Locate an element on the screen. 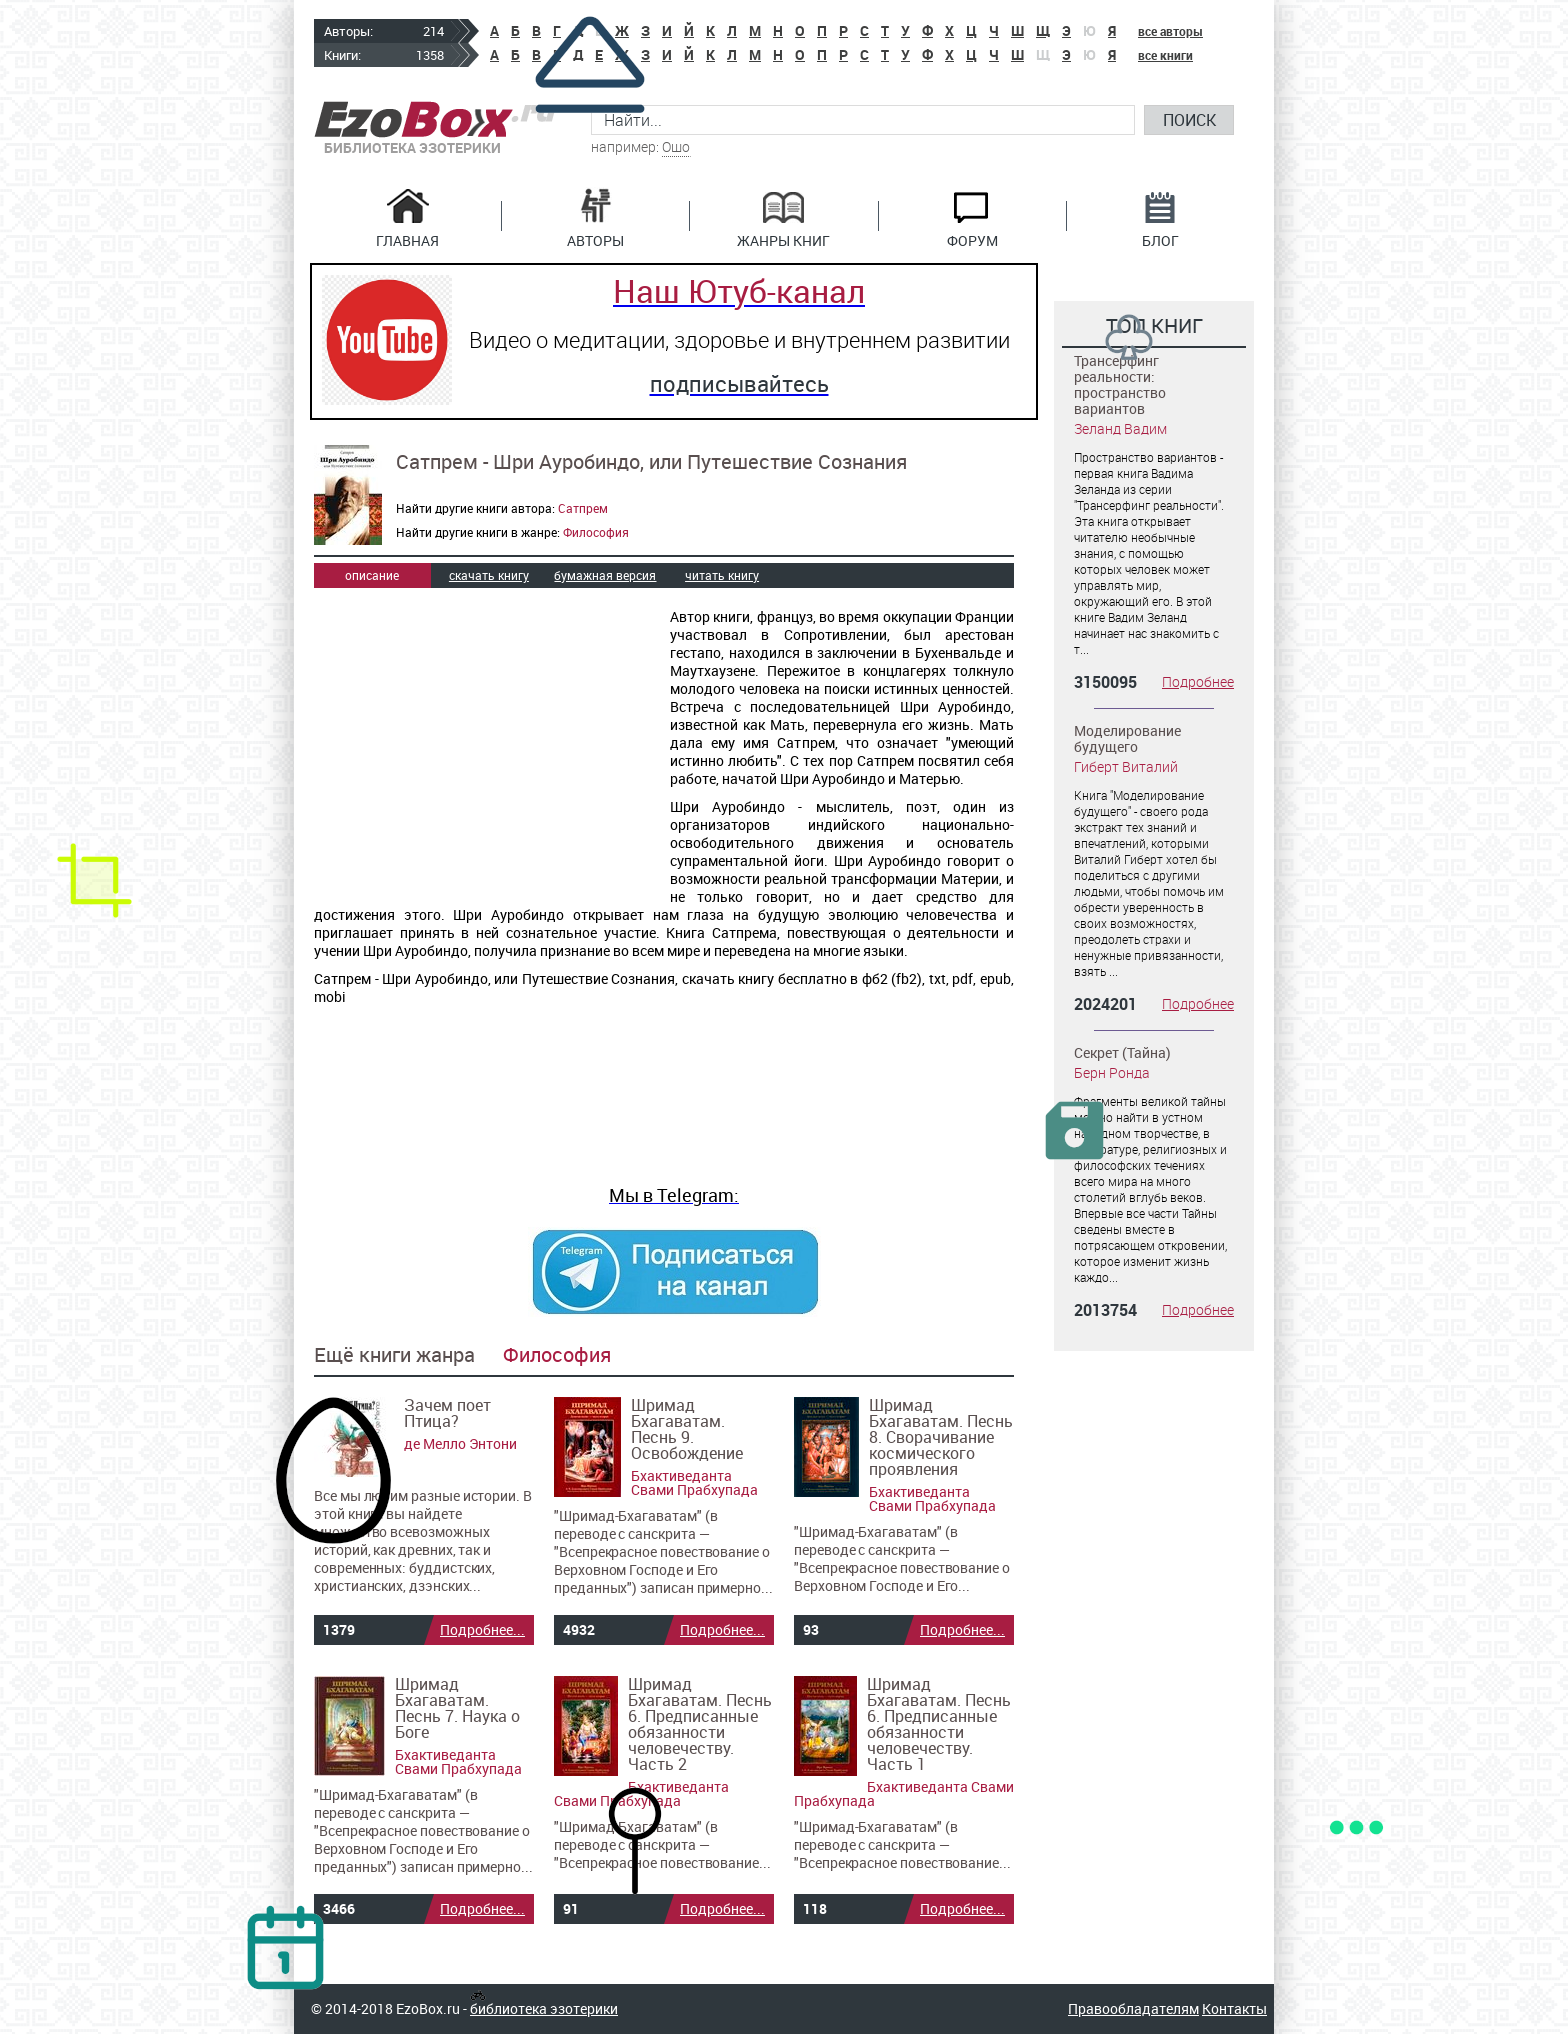 This screenshot has height=2034, width=1568. save current file or document is located at coordinates (1074, 1130).